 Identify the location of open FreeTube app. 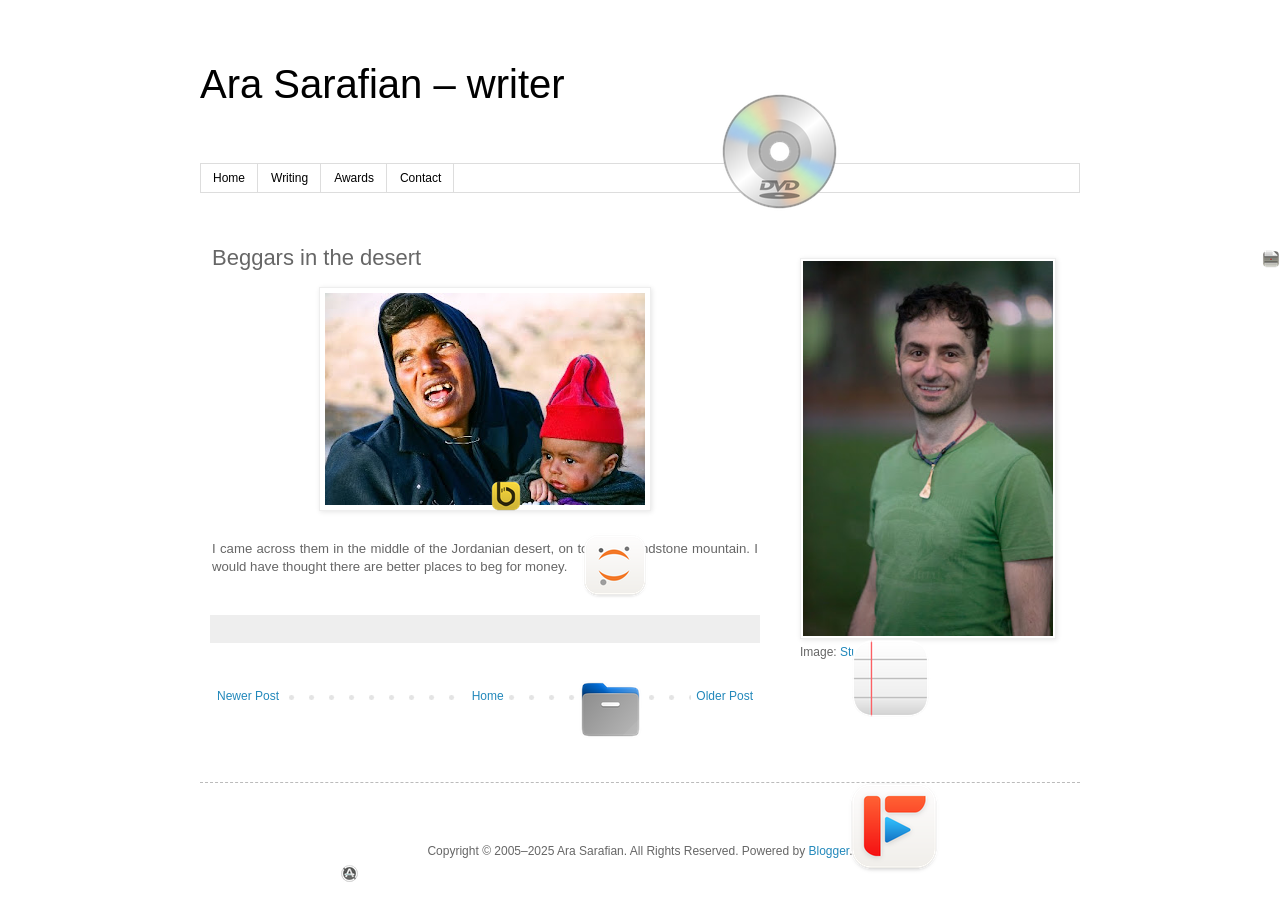
(894, 826).